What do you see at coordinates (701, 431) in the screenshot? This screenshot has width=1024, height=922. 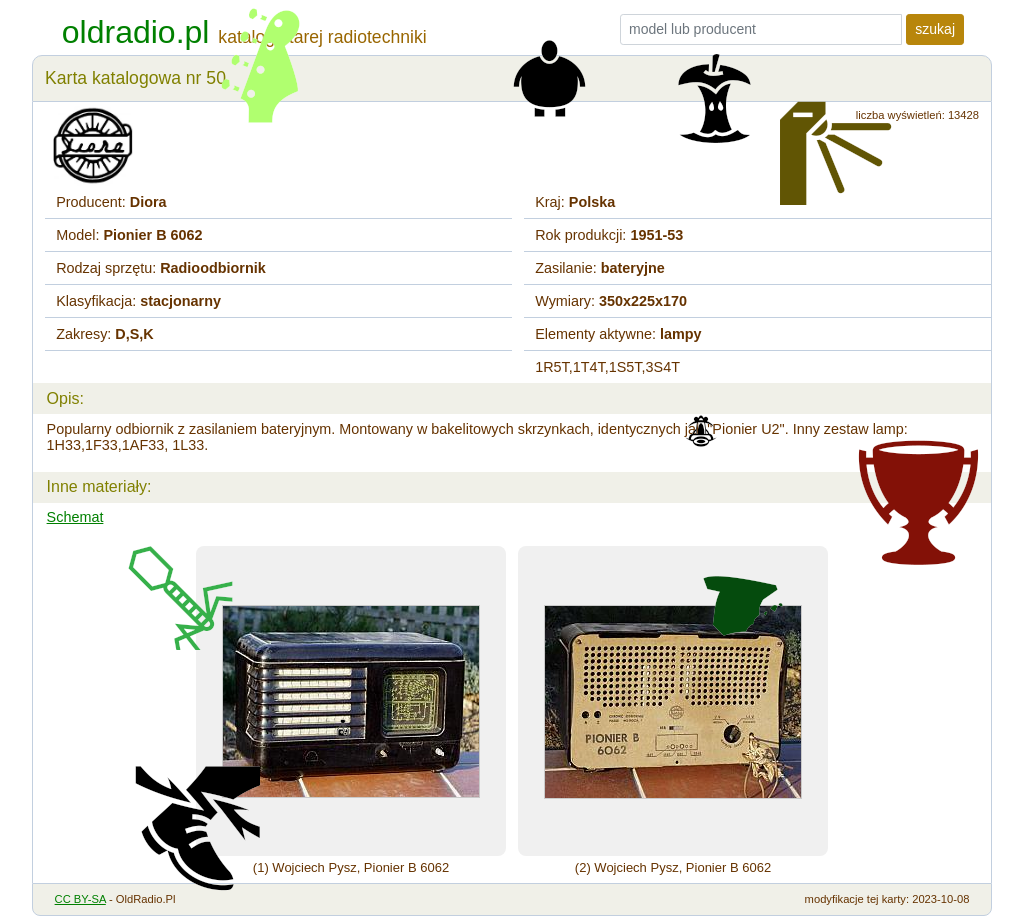 I see `alien invasion or UFO event in game` at bounding box center [701, 431].